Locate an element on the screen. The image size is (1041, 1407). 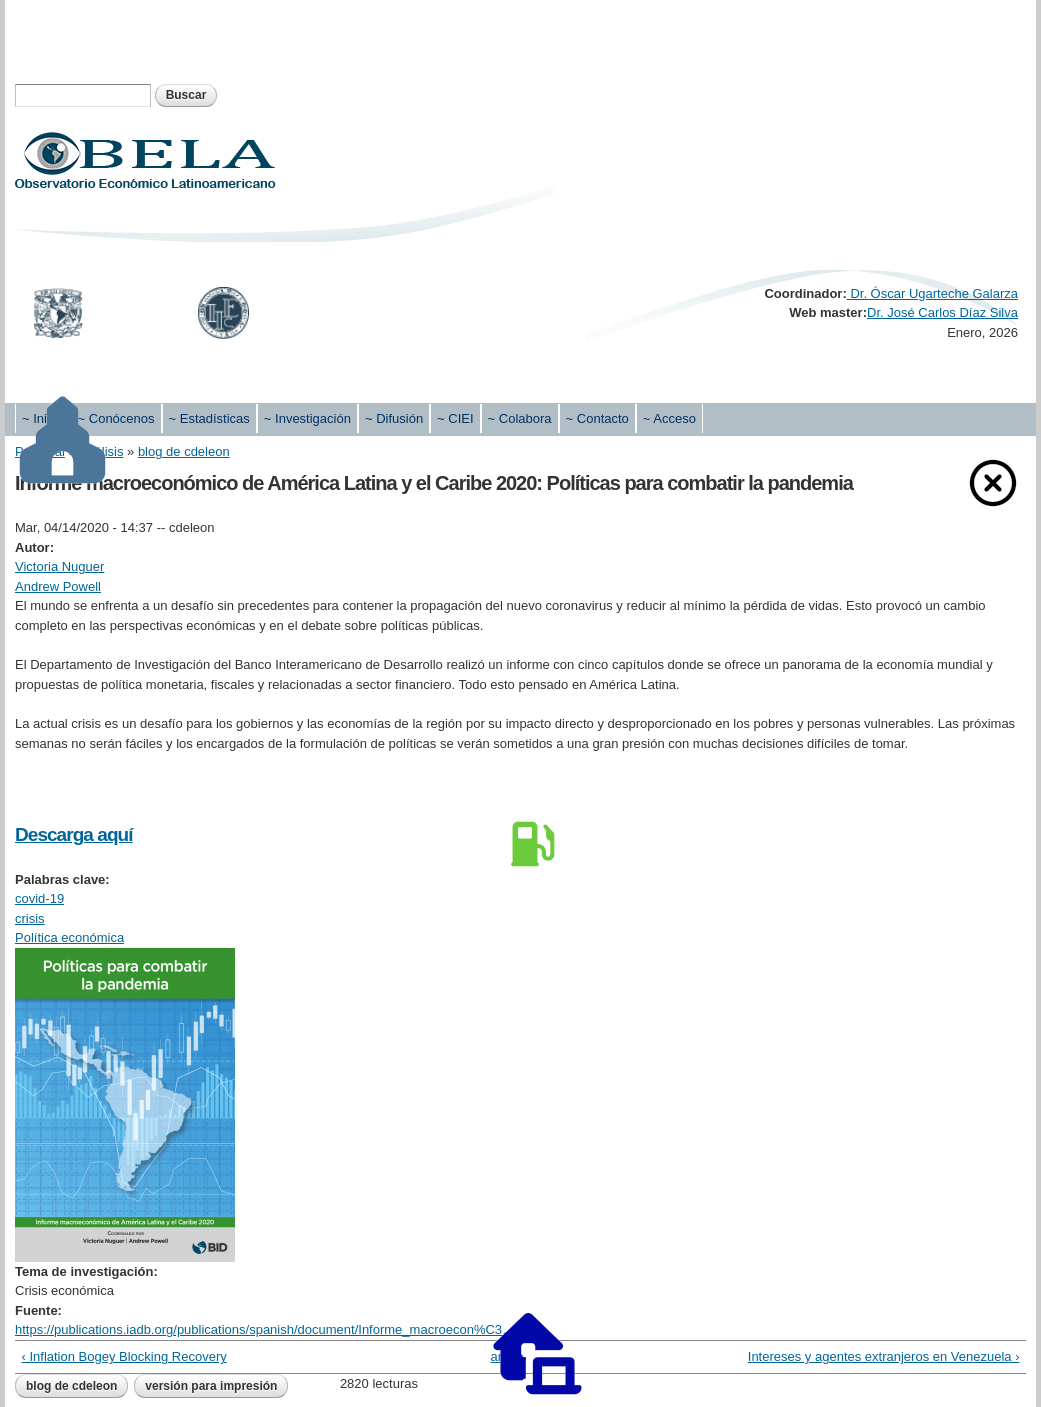
close or dismiss a dialog is located at coordinates (993, 483).